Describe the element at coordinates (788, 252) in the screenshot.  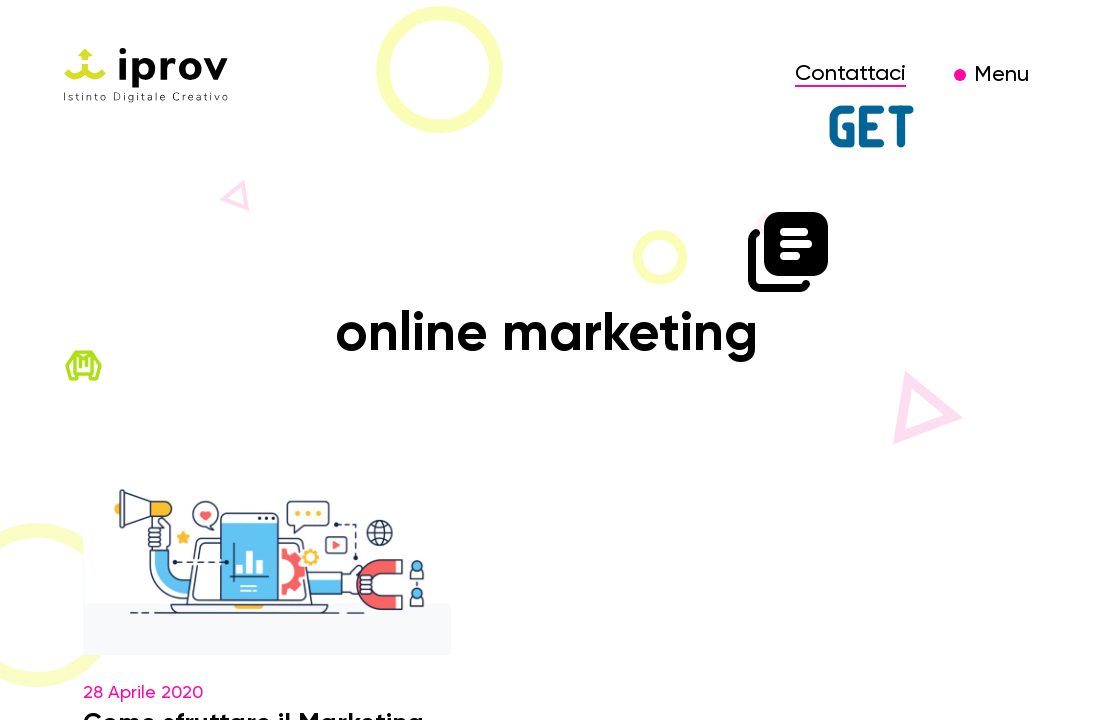
I see `access your saved content library` at that location.